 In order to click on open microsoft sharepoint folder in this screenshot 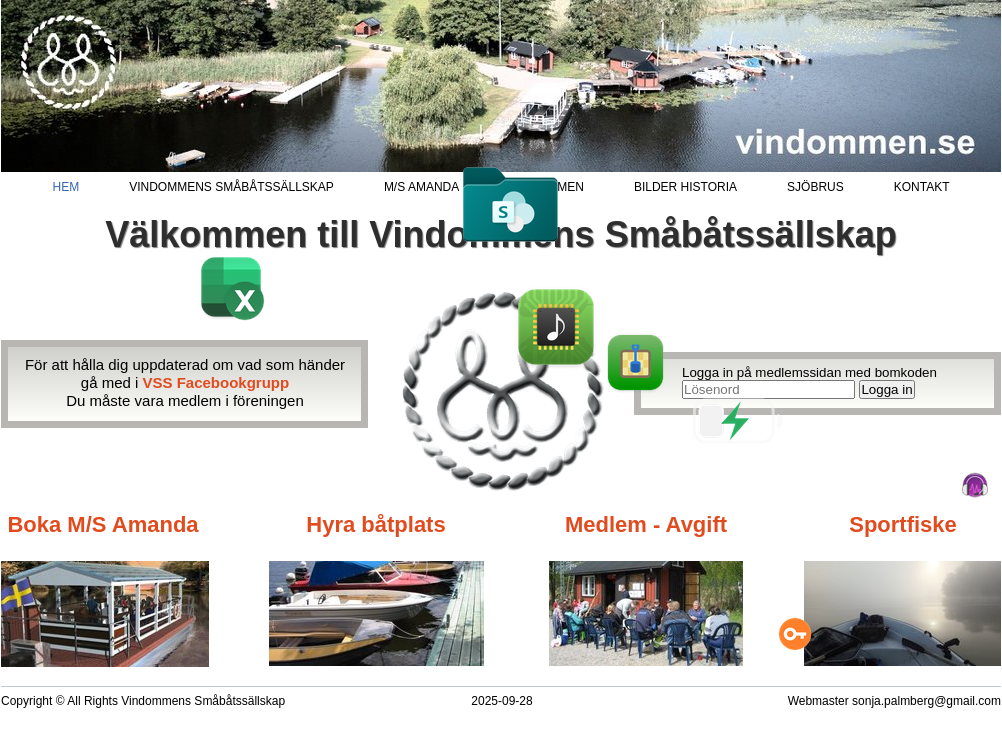, I will do `click(510, 207)`.